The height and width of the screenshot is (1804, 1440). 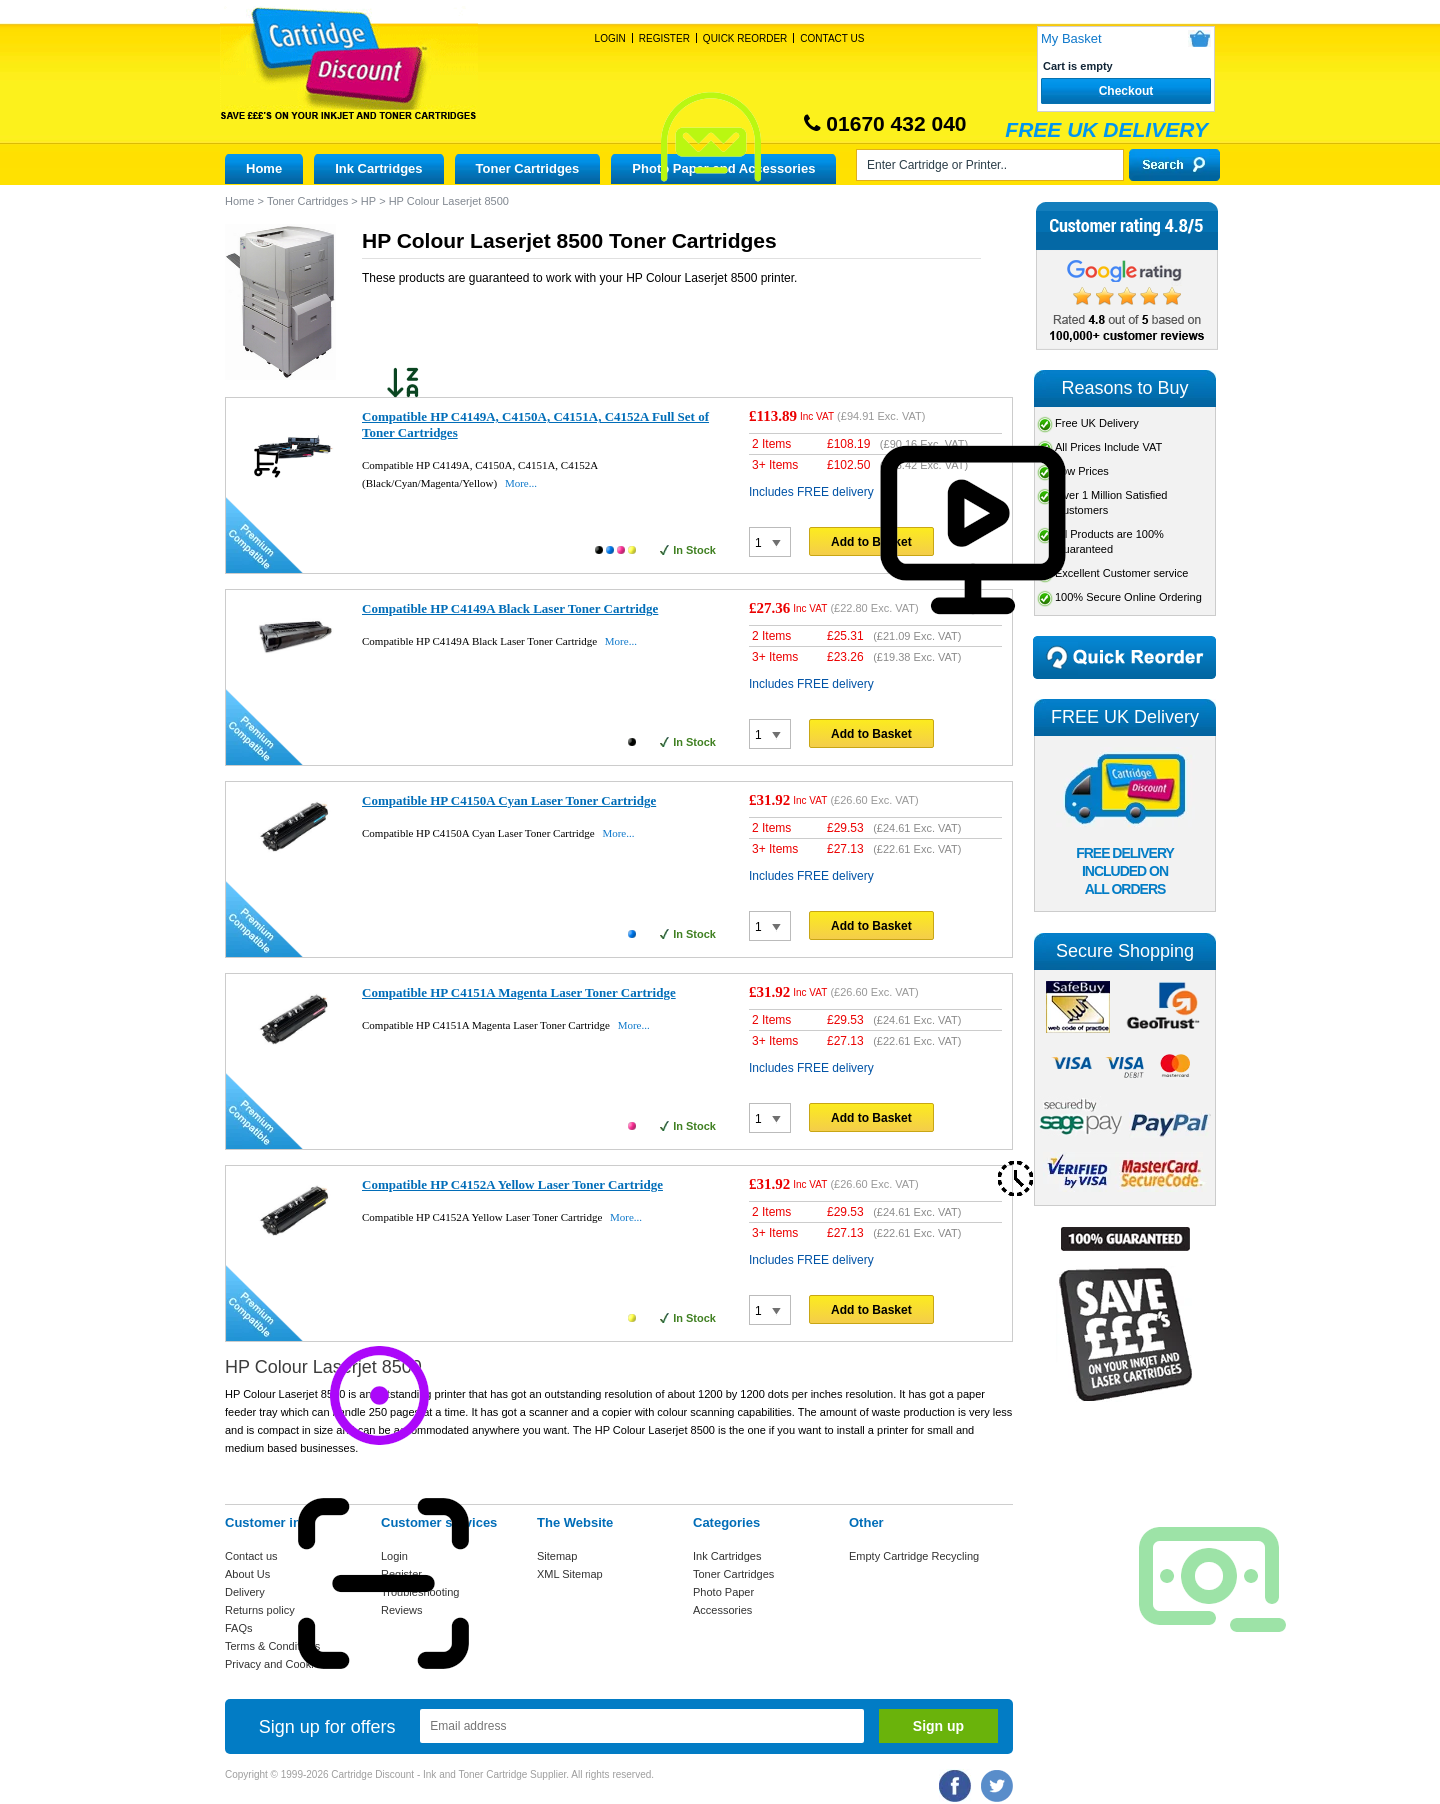 What do you see at coordinates (711, 138) in the screenshot?
I see `access GitHub's Hubot automation bot` at bounding box center [711, 138].